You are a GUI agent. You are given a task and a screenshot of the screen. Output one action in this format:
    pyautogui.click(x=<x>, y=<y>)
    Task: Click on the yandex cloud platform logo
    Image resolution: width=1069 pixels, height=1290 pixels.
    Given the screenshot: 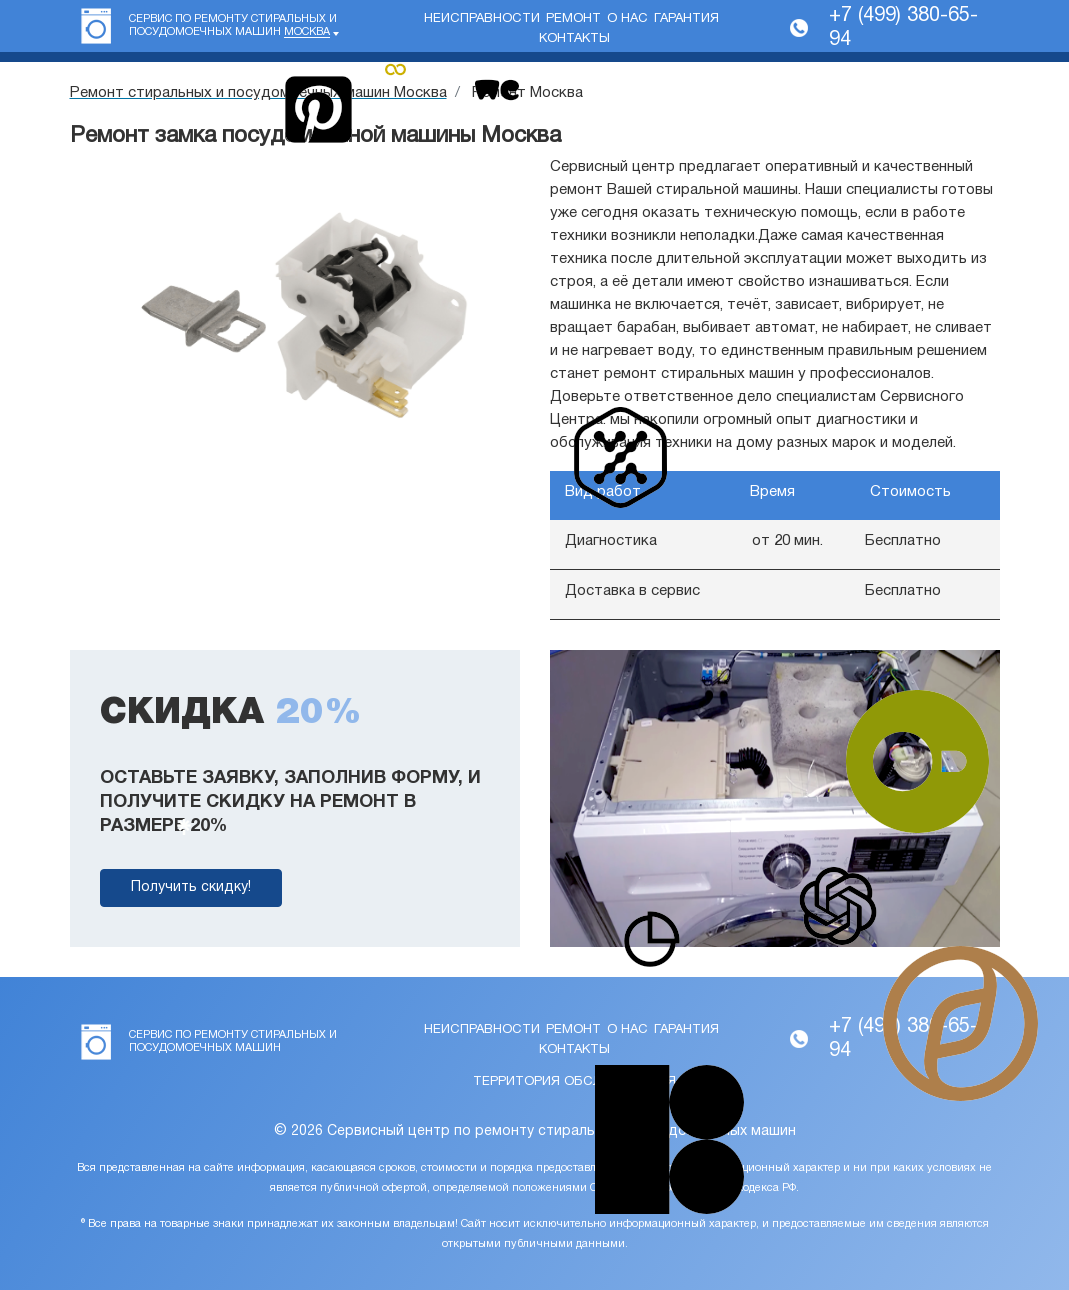 What is the action you would take?
    pyautogui.click(x=960, y=1023)
    